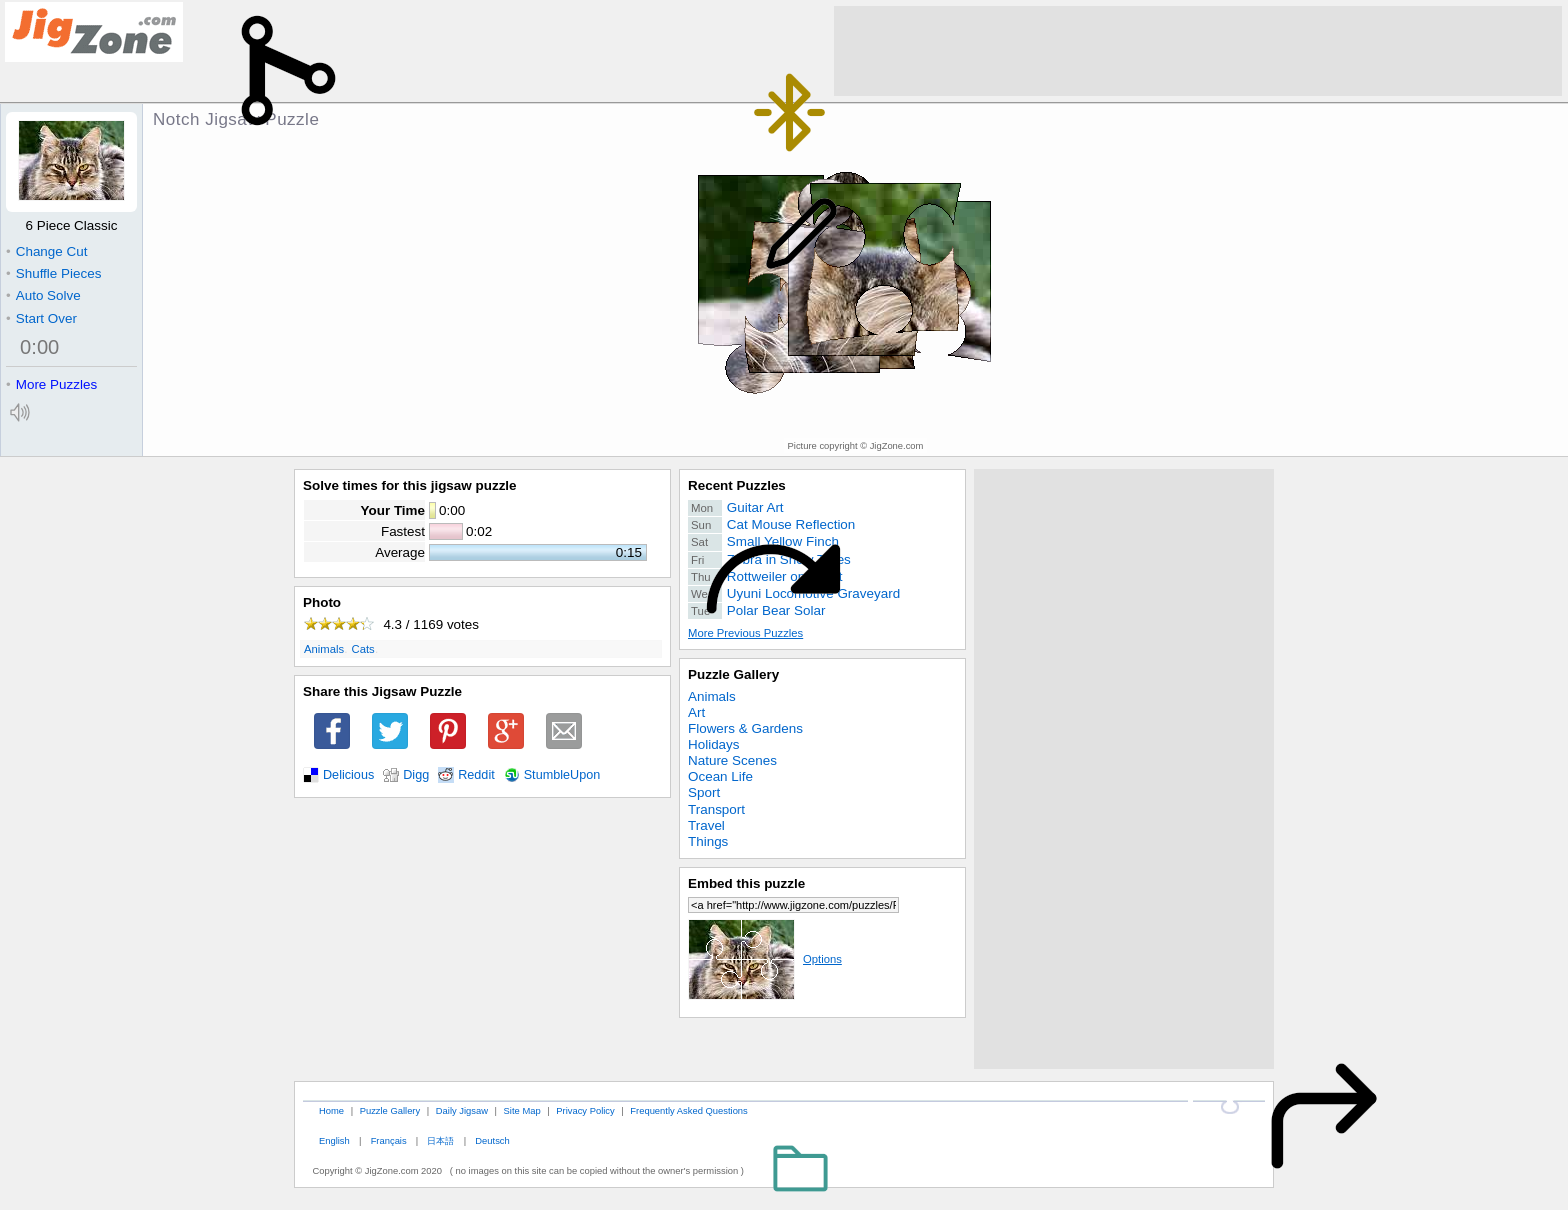 Image resolution: width=1568 pixels, height=1210 pixels. Describe the element at coordinates (1324, 1116) in the screenshot. I see `forward or share content` at that location.